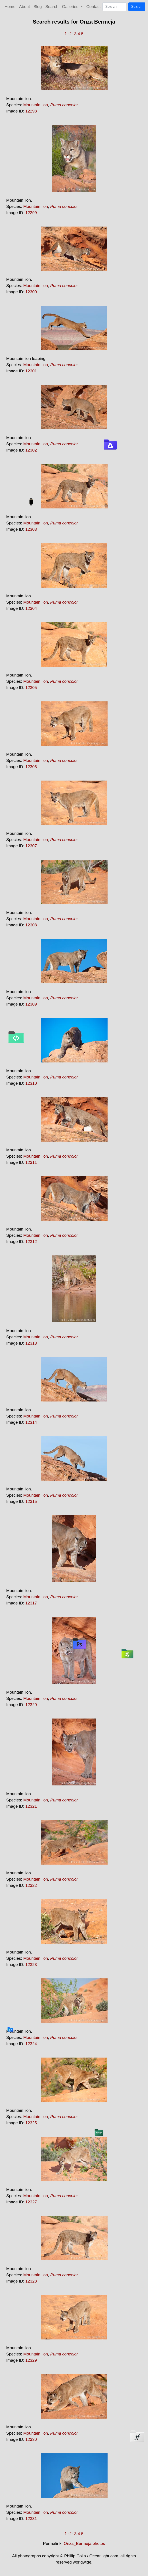 The image size is (148, 2576). I want to click on open the IObit application folder, so click(10, 2030).